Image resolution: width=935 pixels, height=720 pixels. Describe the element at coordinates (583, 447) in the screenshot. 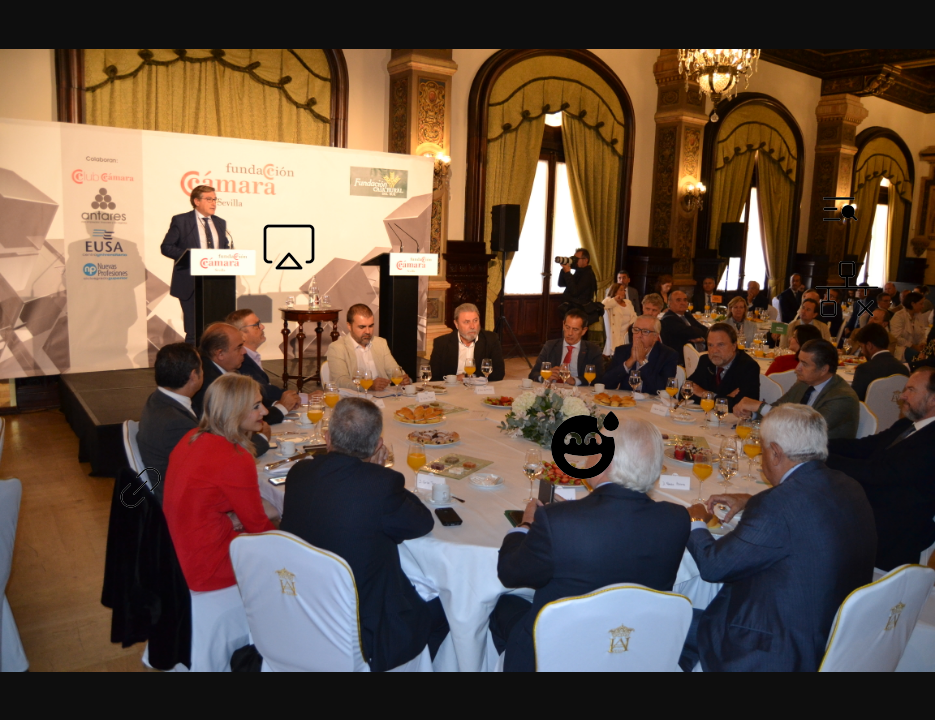

I see `react with nervous or awkward laughter` at that location.